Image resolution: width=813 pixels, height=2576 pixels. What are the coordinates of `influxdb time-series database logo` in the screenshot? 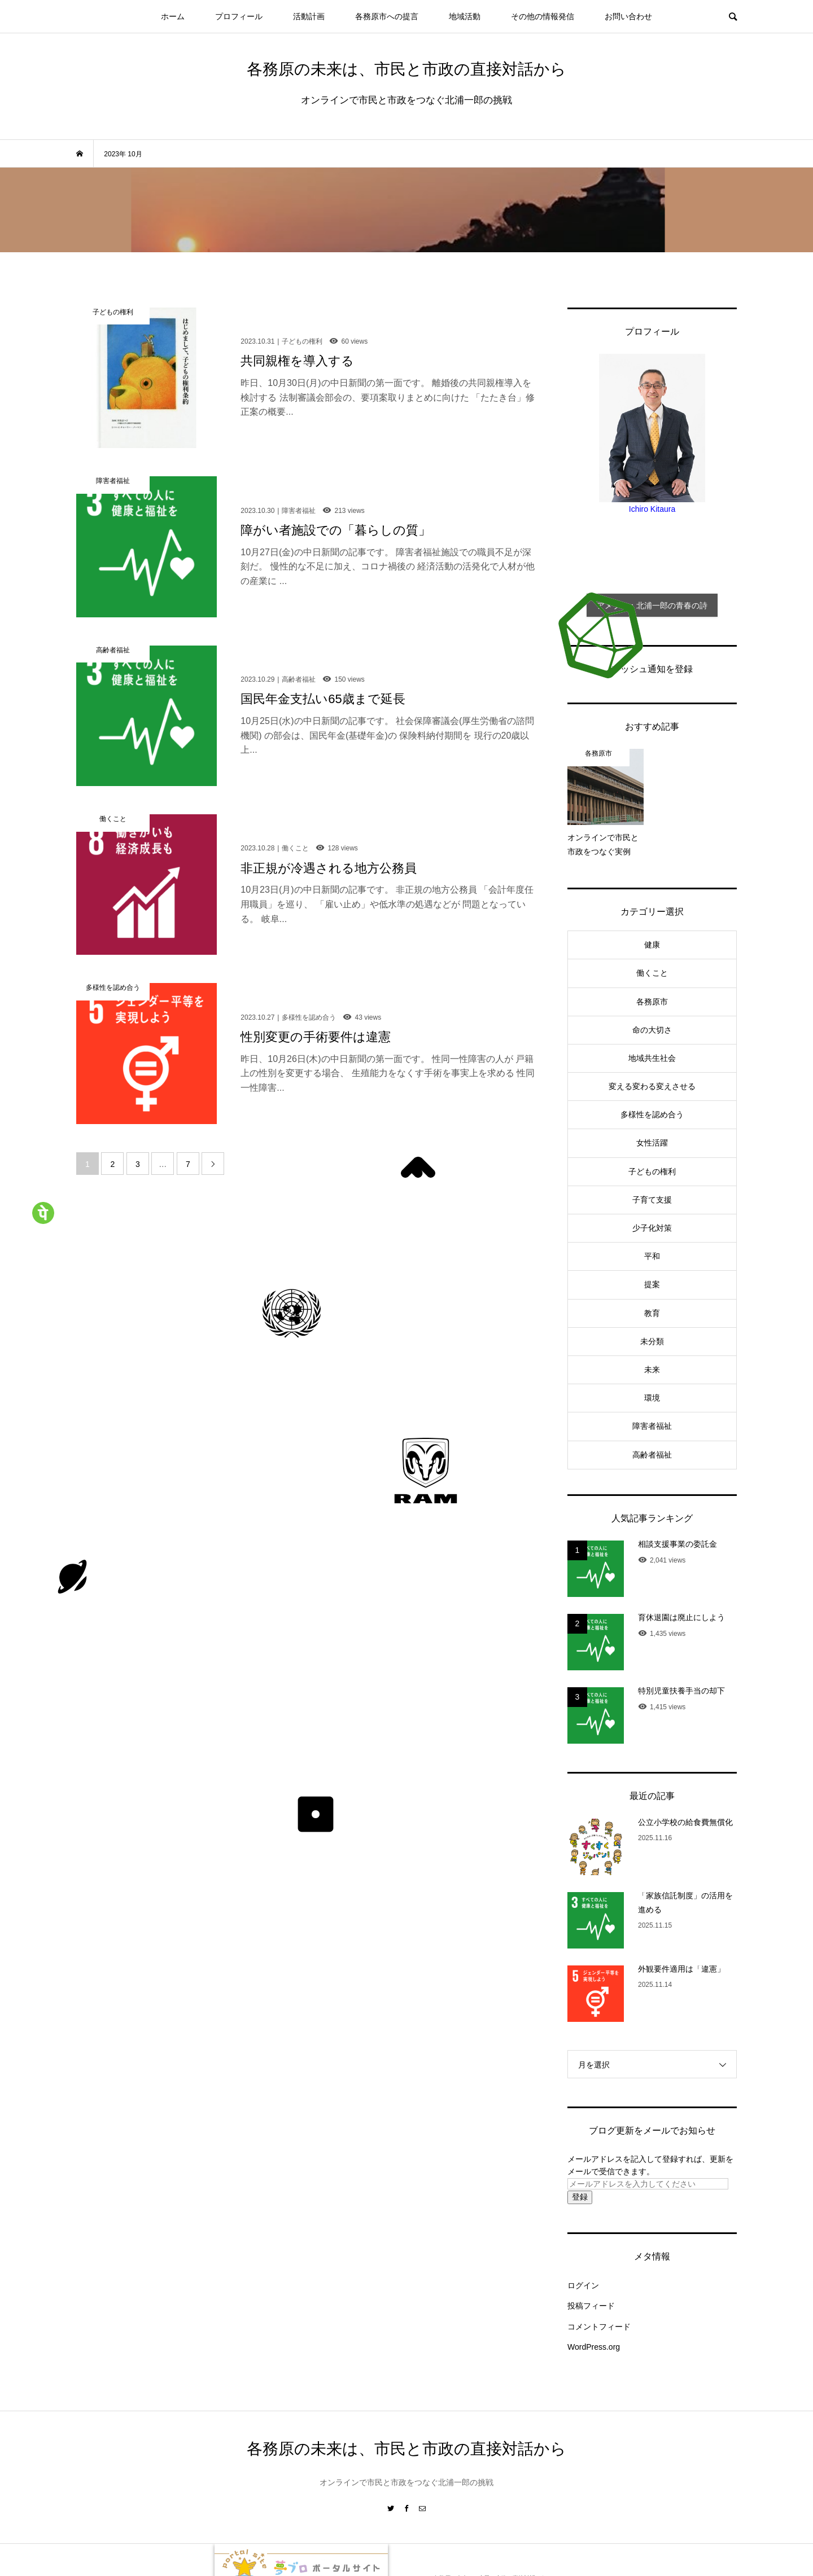 It's located at (601, 635).